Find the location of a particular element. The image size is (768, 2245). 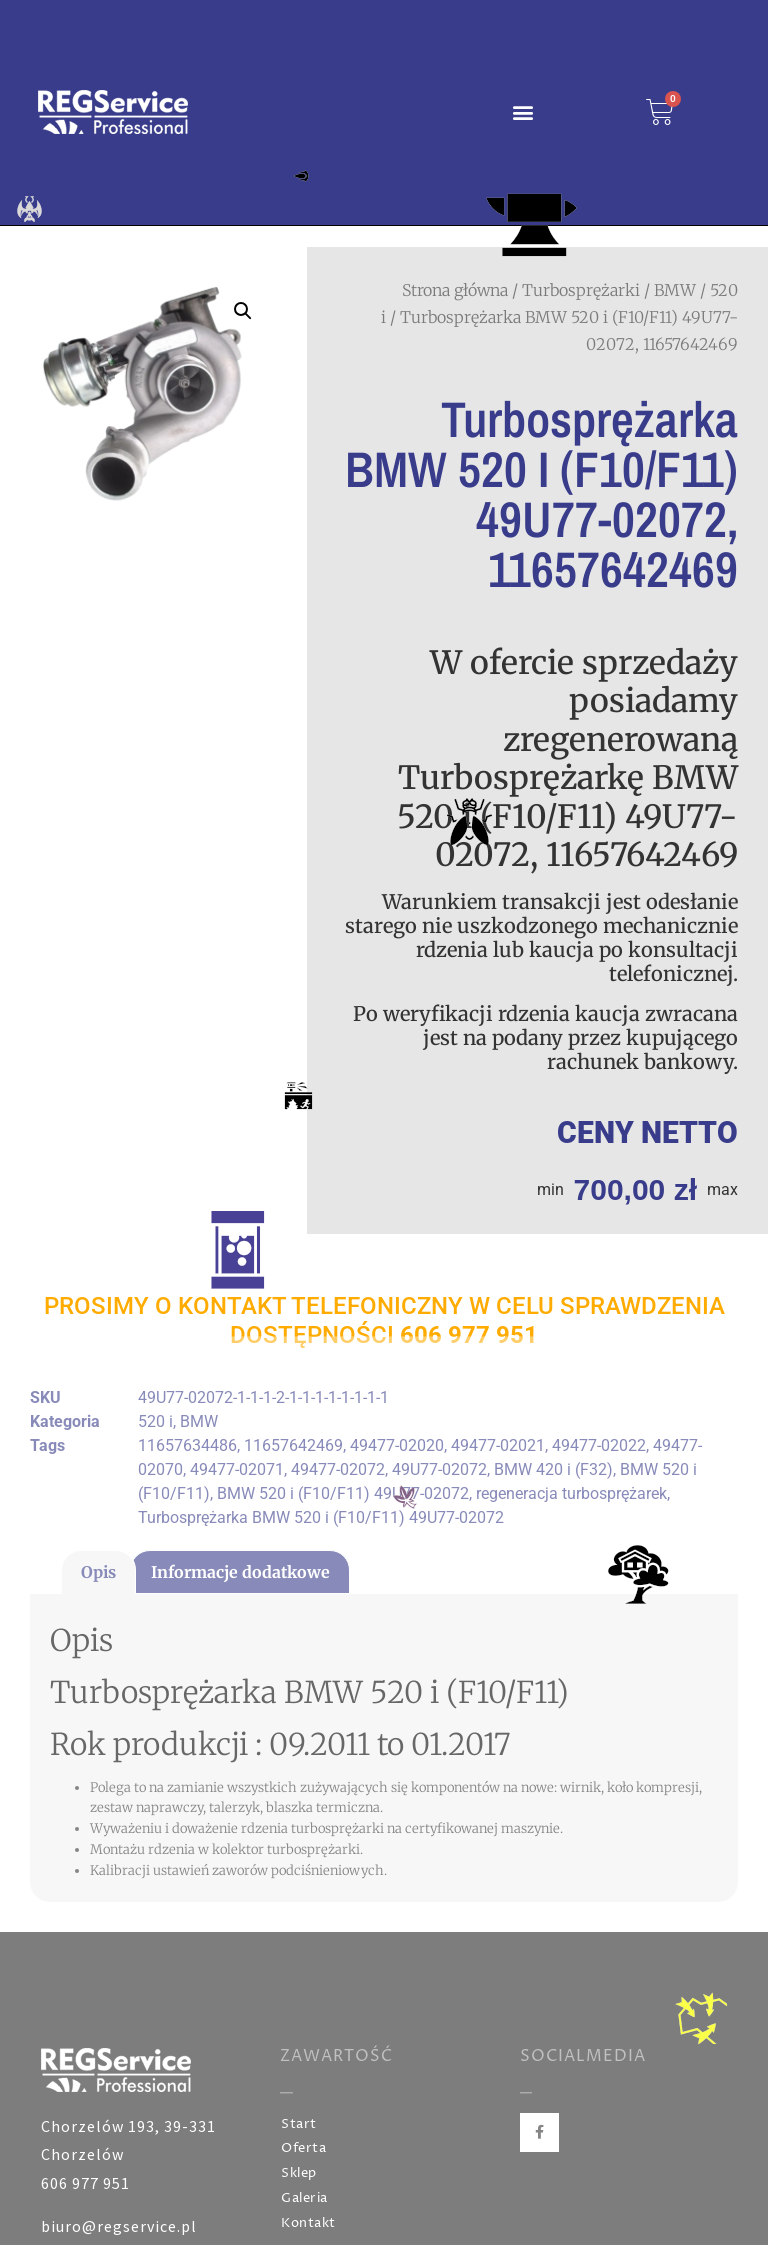

access treehouse or hideout feature is located at coordinates (639, 1574).